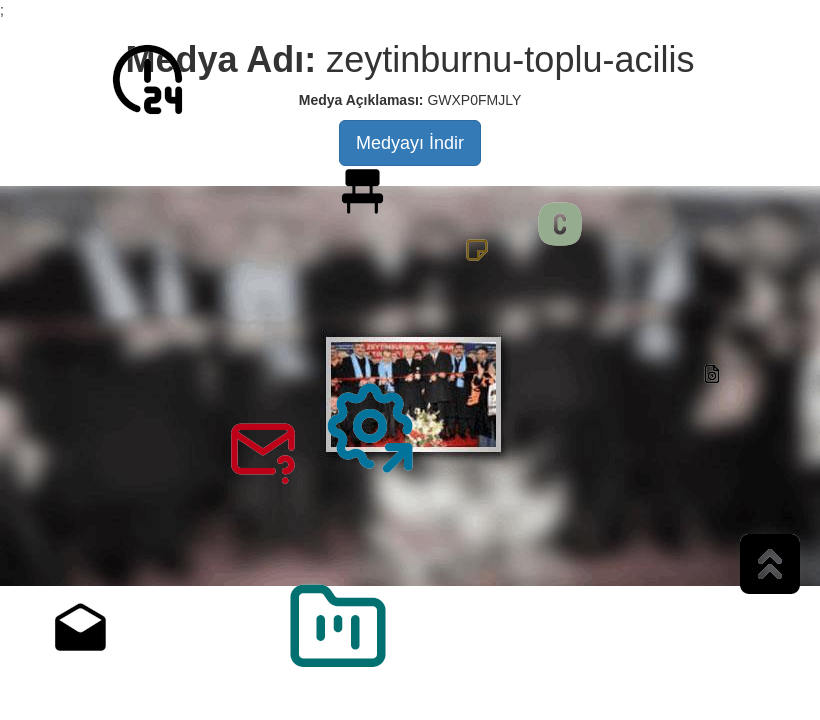  I want to click on email help or support, so click(263, 449).